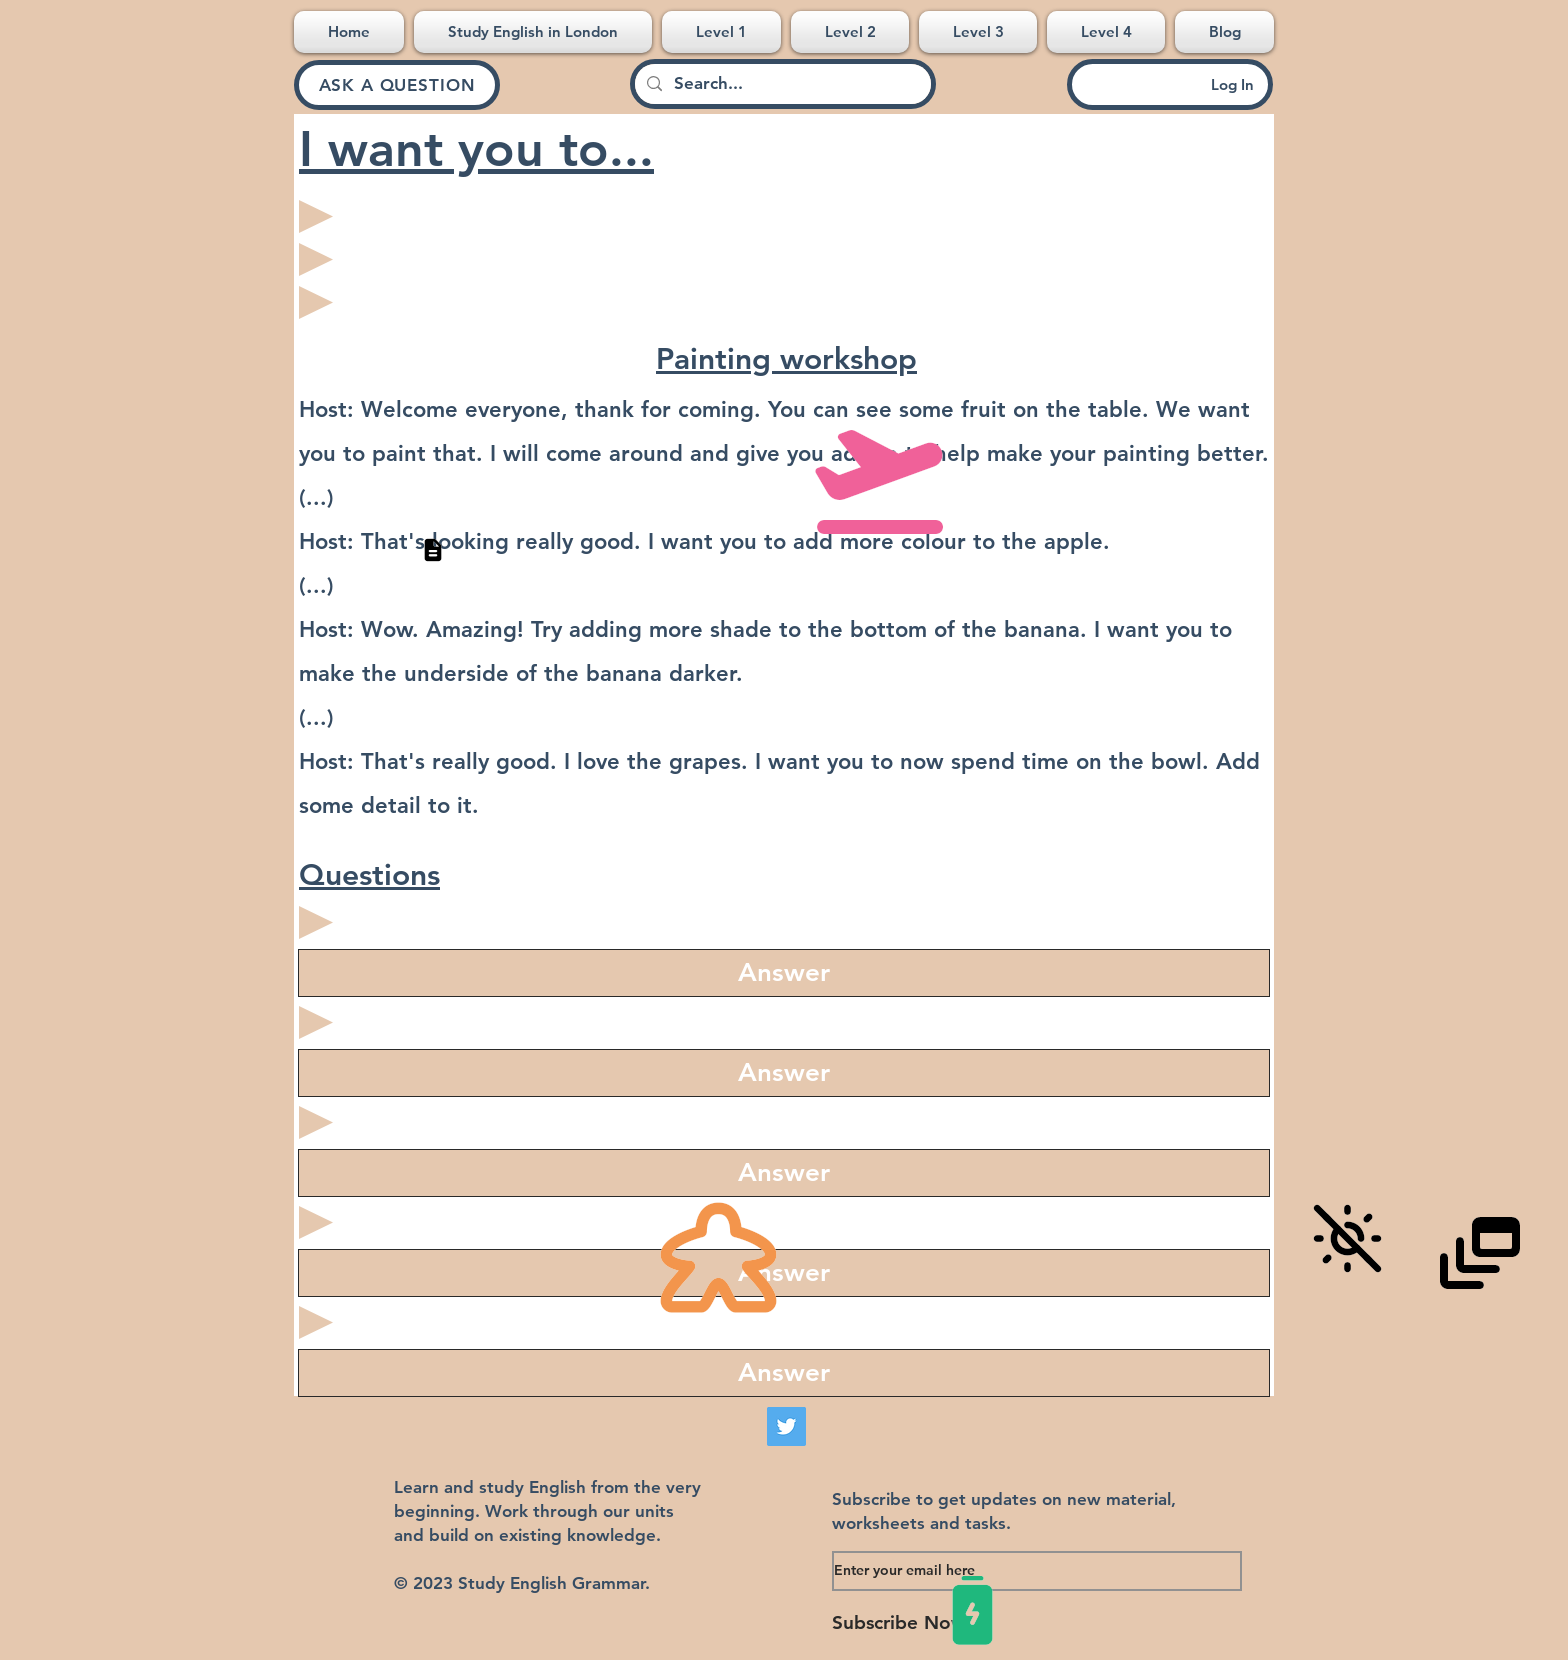 The height and width of the screenshot is (1660, 1568). Describe the element at coordinates (972, 1611) in the screenshot. I see `indicates device is currently charging` at that location.